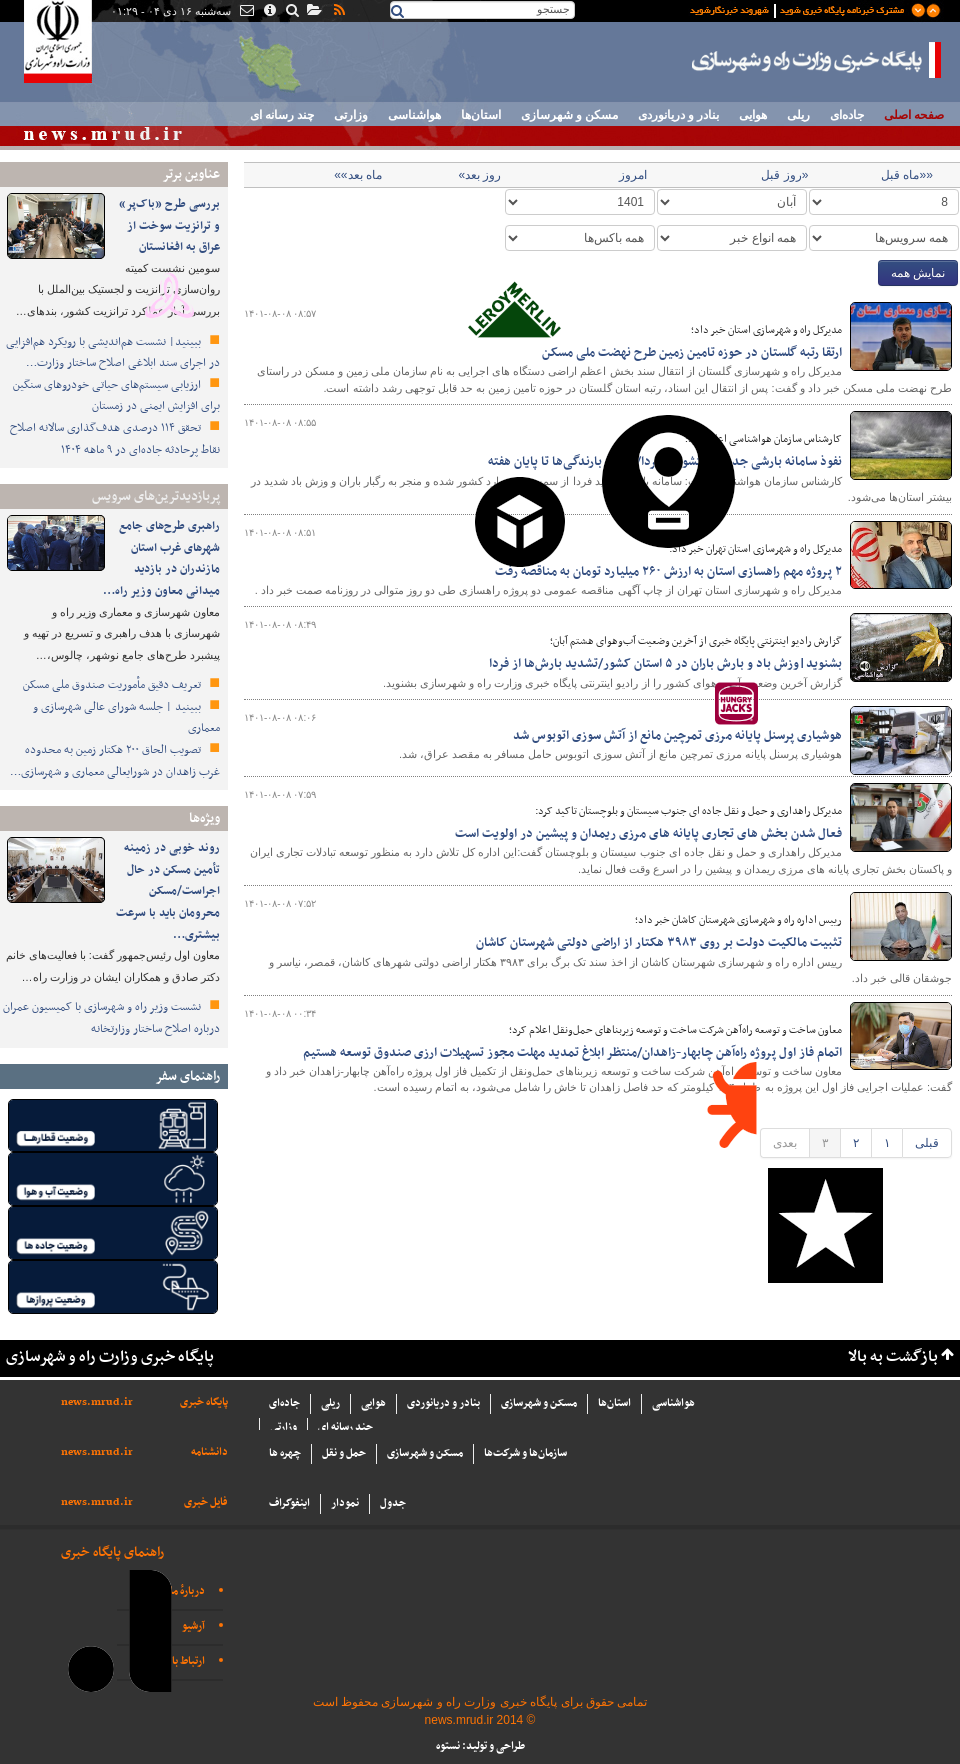  Describe the element at coordinates (520, 522) in the screenshot. I see `open sketchfab to view 3d models` at that location.